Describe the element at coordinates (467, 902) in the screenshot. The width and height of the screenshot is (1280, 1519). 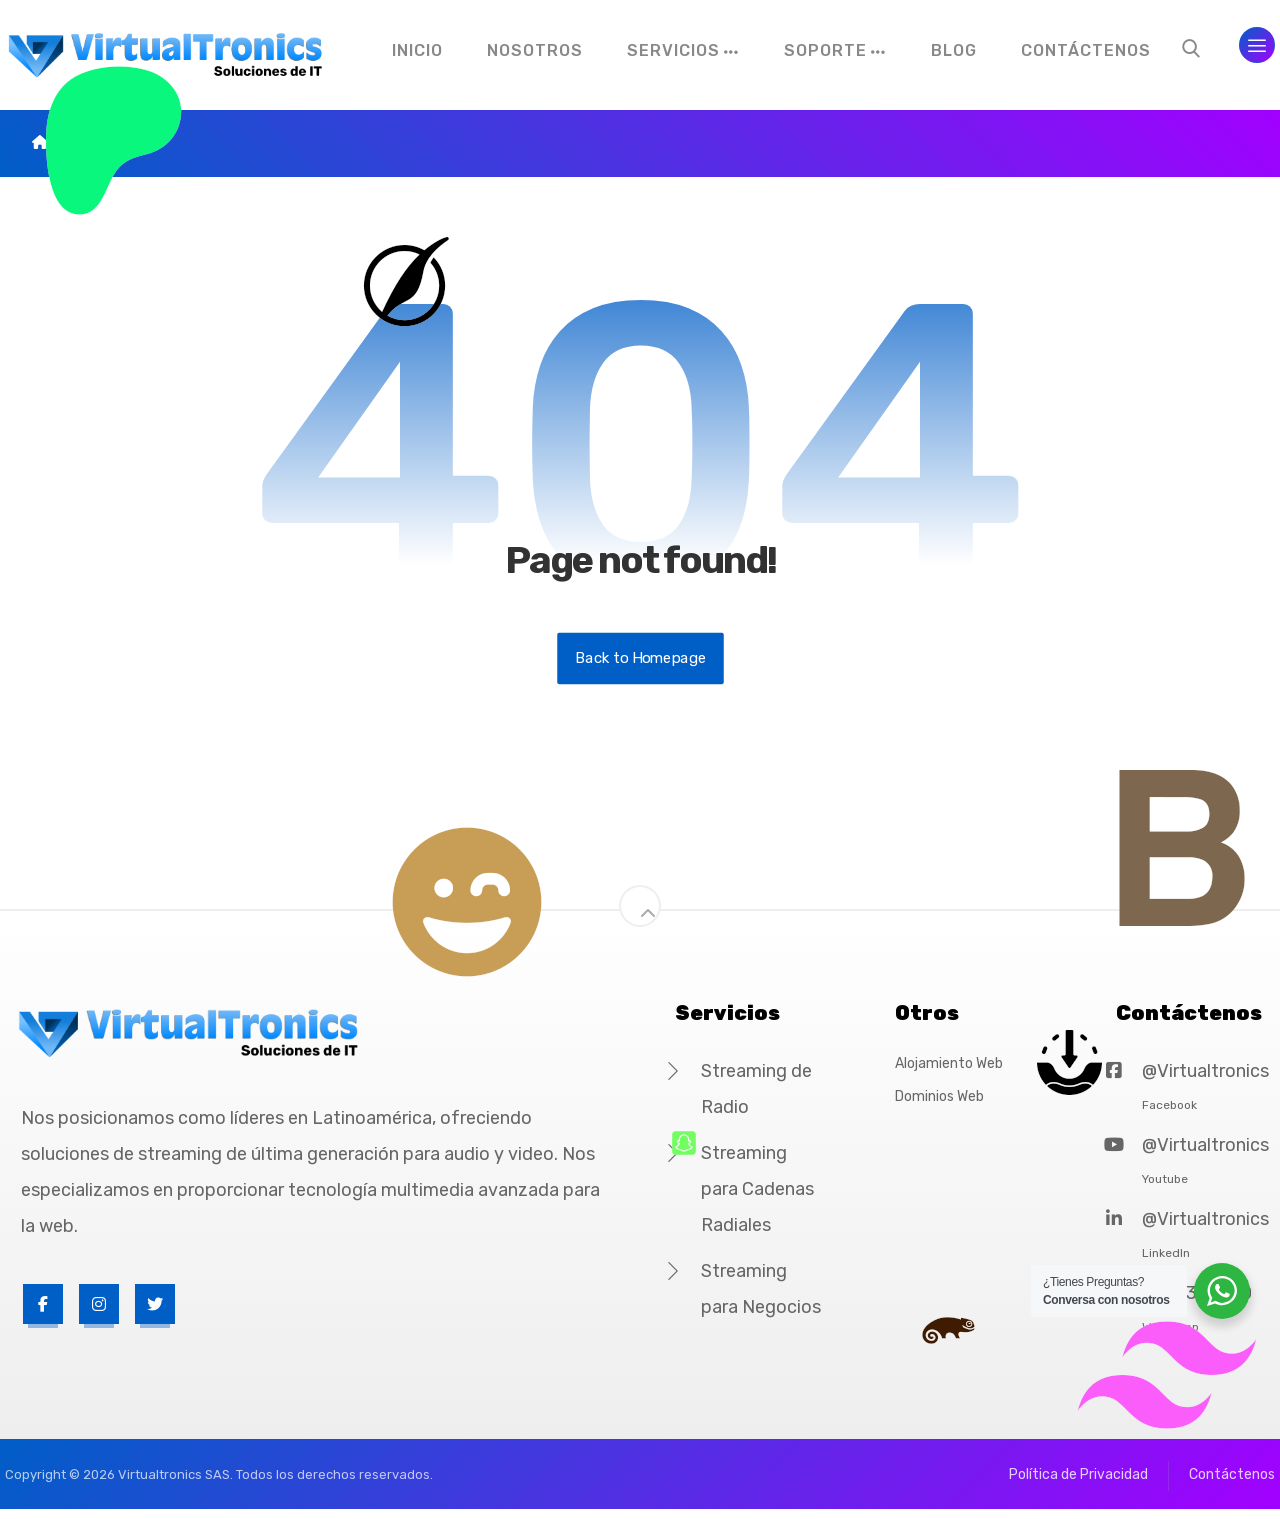
I see `add a playful or flirty reaction to a message` at that location.